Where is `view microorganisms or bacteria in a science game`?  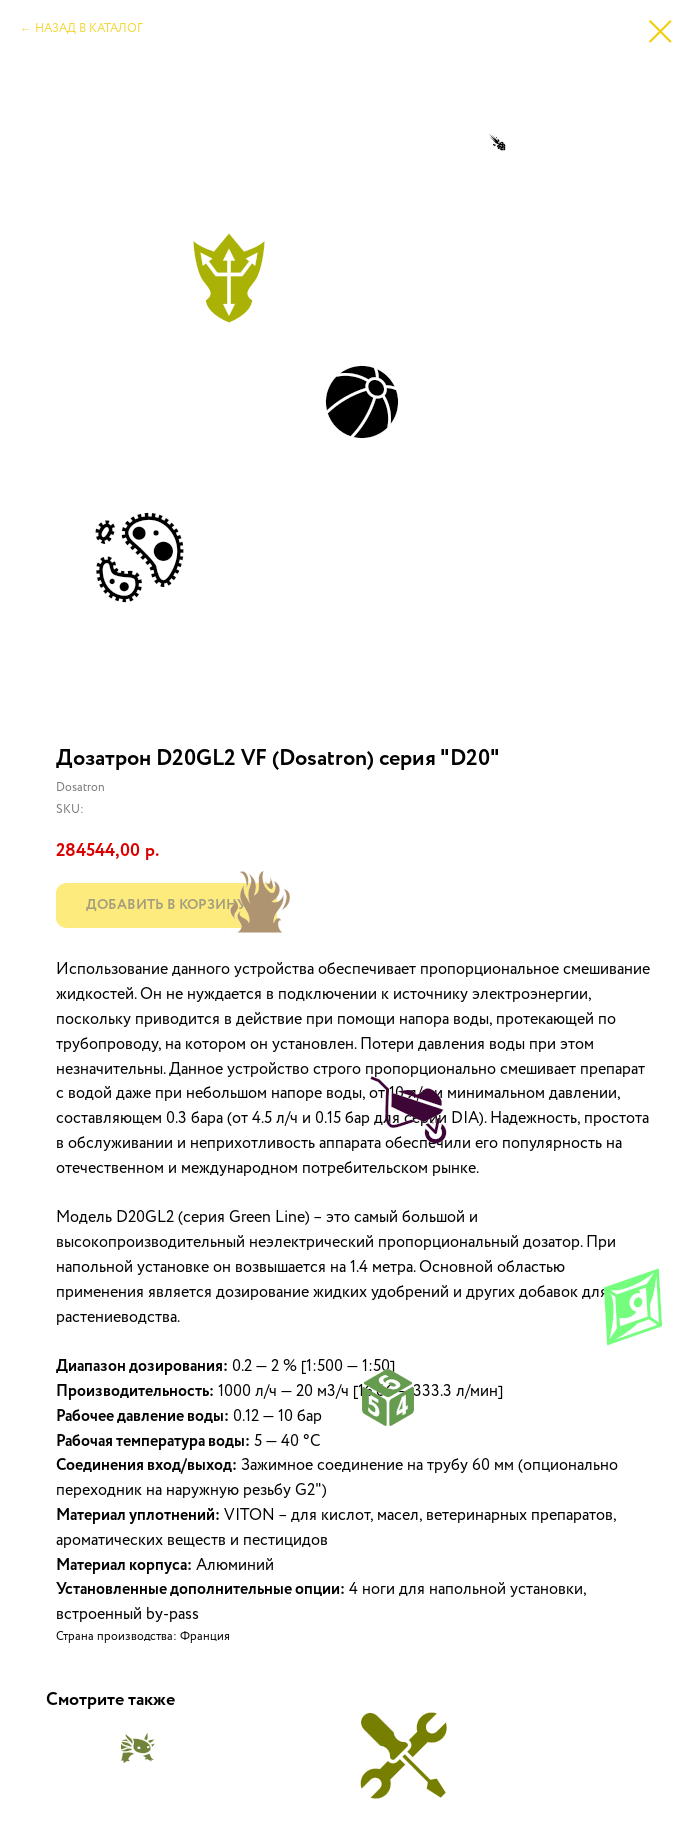 view microorganisms or bacteria in a science game is located at coordinates (139, 557).